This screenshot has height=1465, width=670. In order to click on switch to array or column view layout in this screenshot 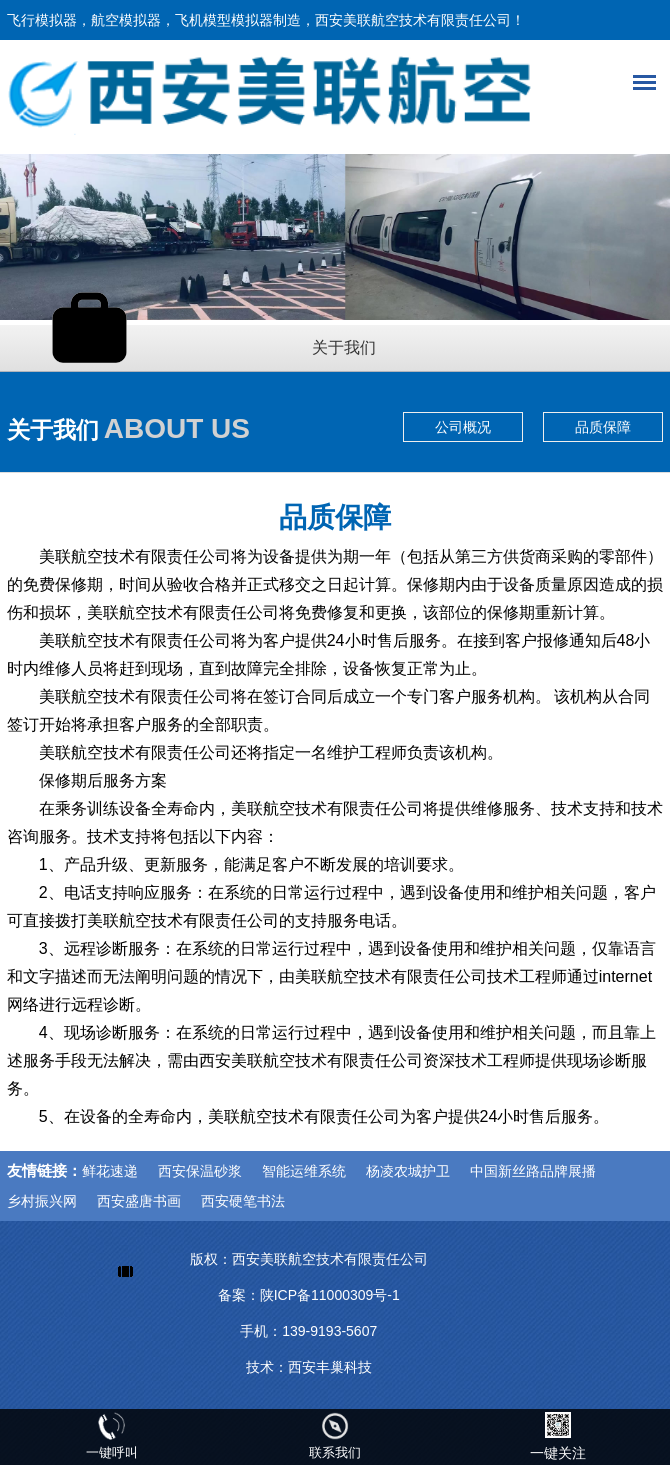, I will do `click(125, 1272)`.